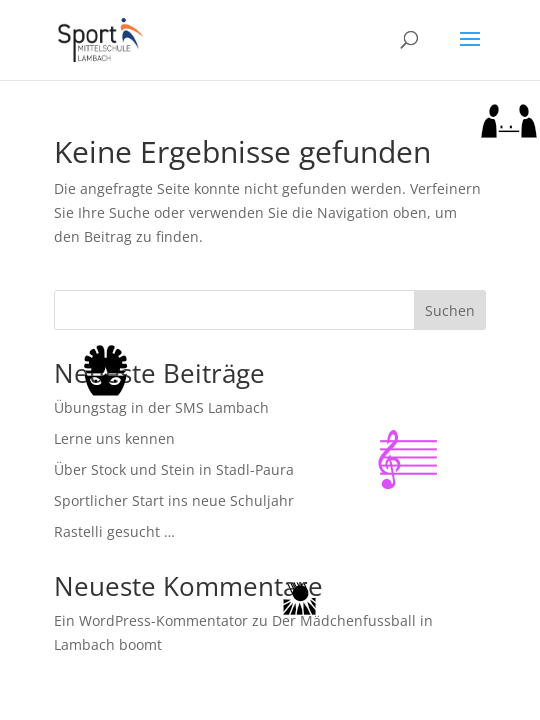 This screenshot has width=540, height=720. I want to click on access brain training or cognitive games, so click(104, 370).